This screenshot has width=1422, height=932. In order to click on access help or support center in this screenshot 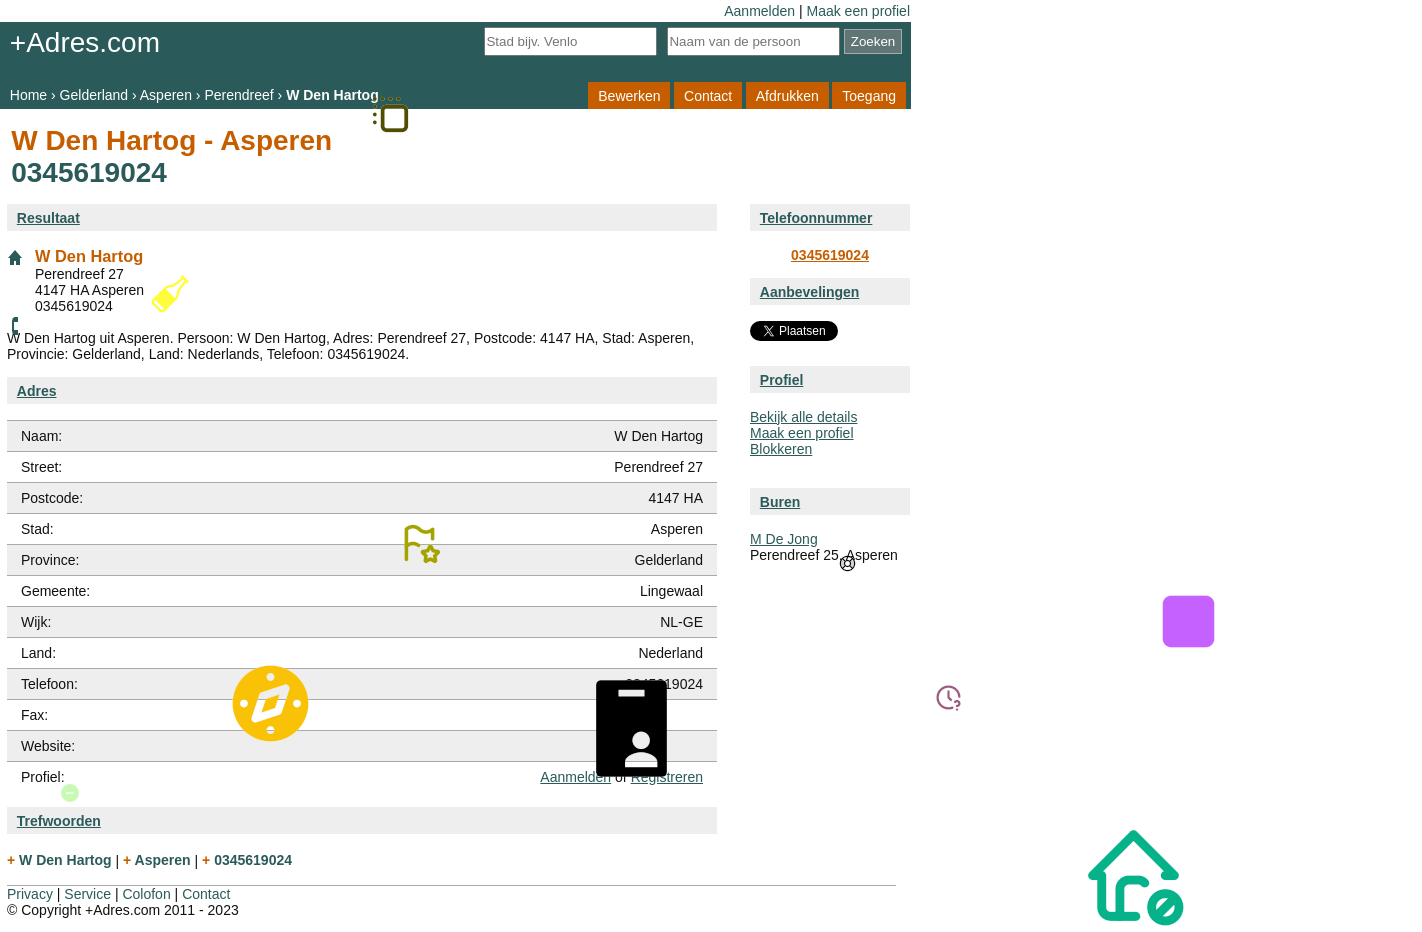, I will do `click(847, 563)`.